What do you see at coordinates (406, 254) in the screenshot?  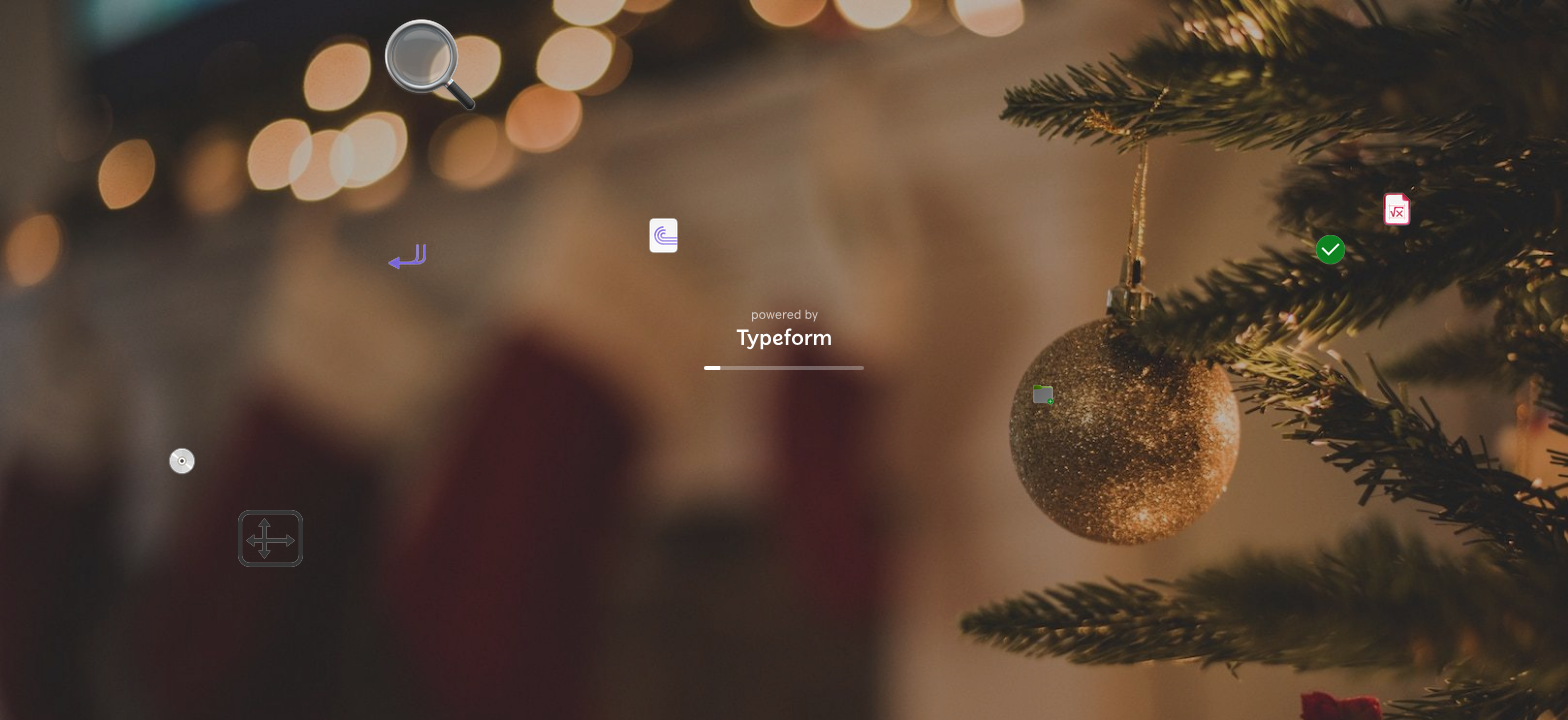 I see `reply to all recipients of an email` at bounding box center [406, 254].